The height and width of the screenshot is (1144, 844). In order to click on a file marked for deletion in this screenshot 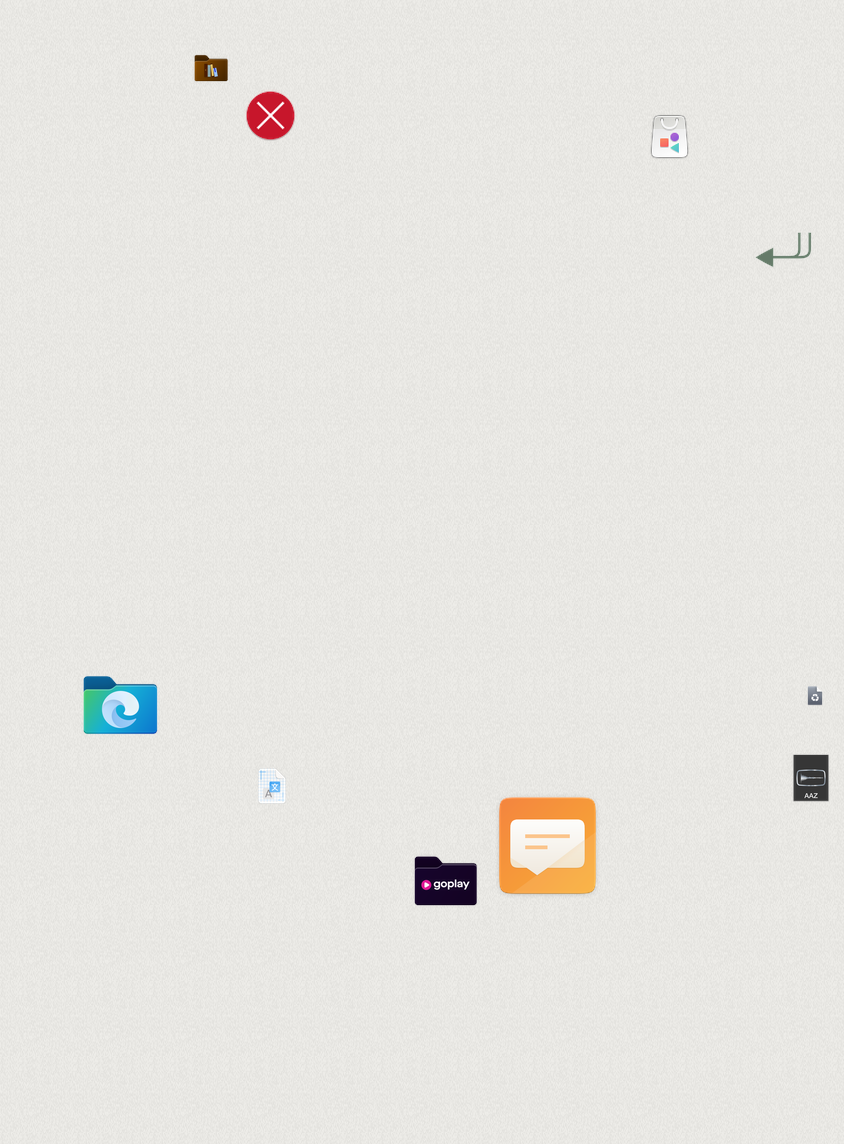, I will do `click(815, 696)`.